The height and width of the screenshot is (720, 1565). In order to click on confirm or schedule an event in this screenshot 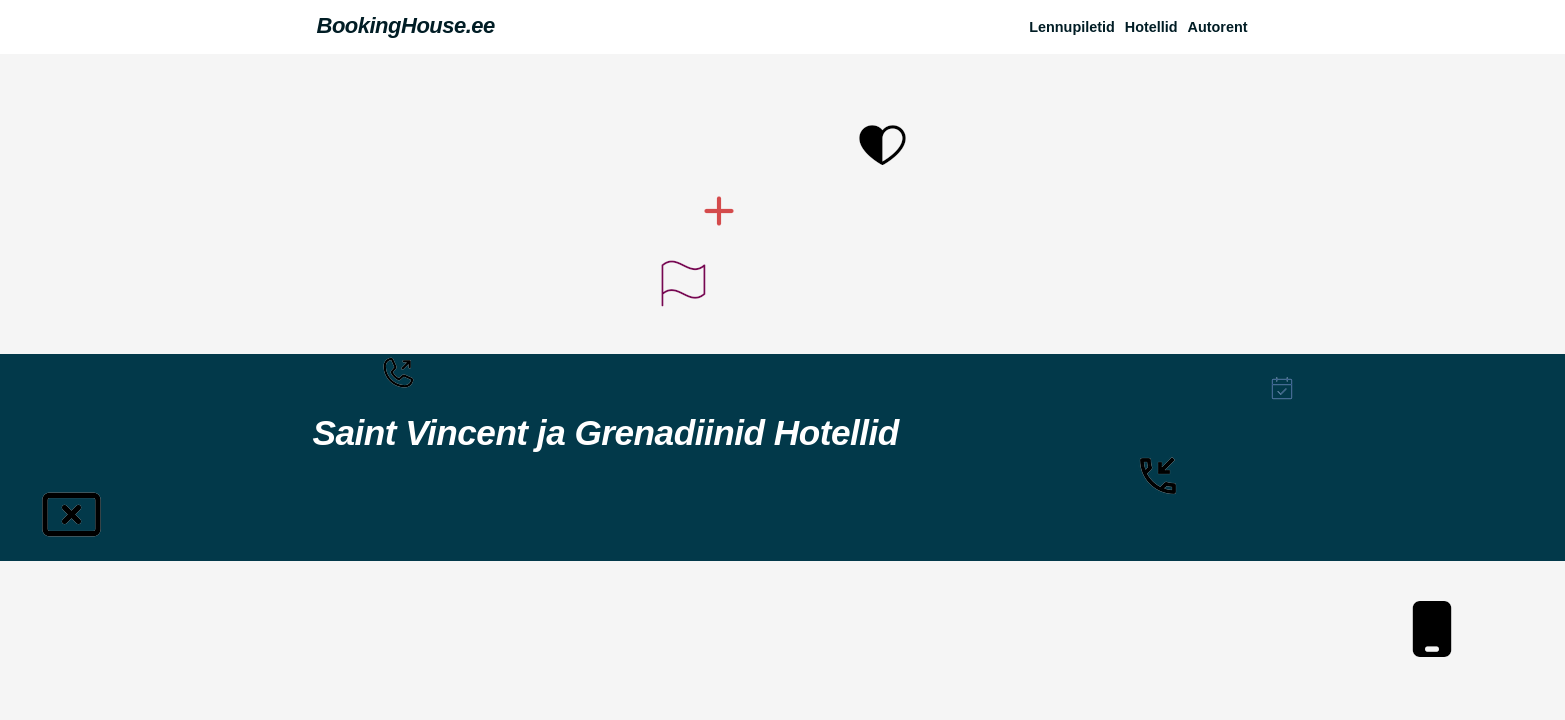, I will do `click(1282, 389)`.